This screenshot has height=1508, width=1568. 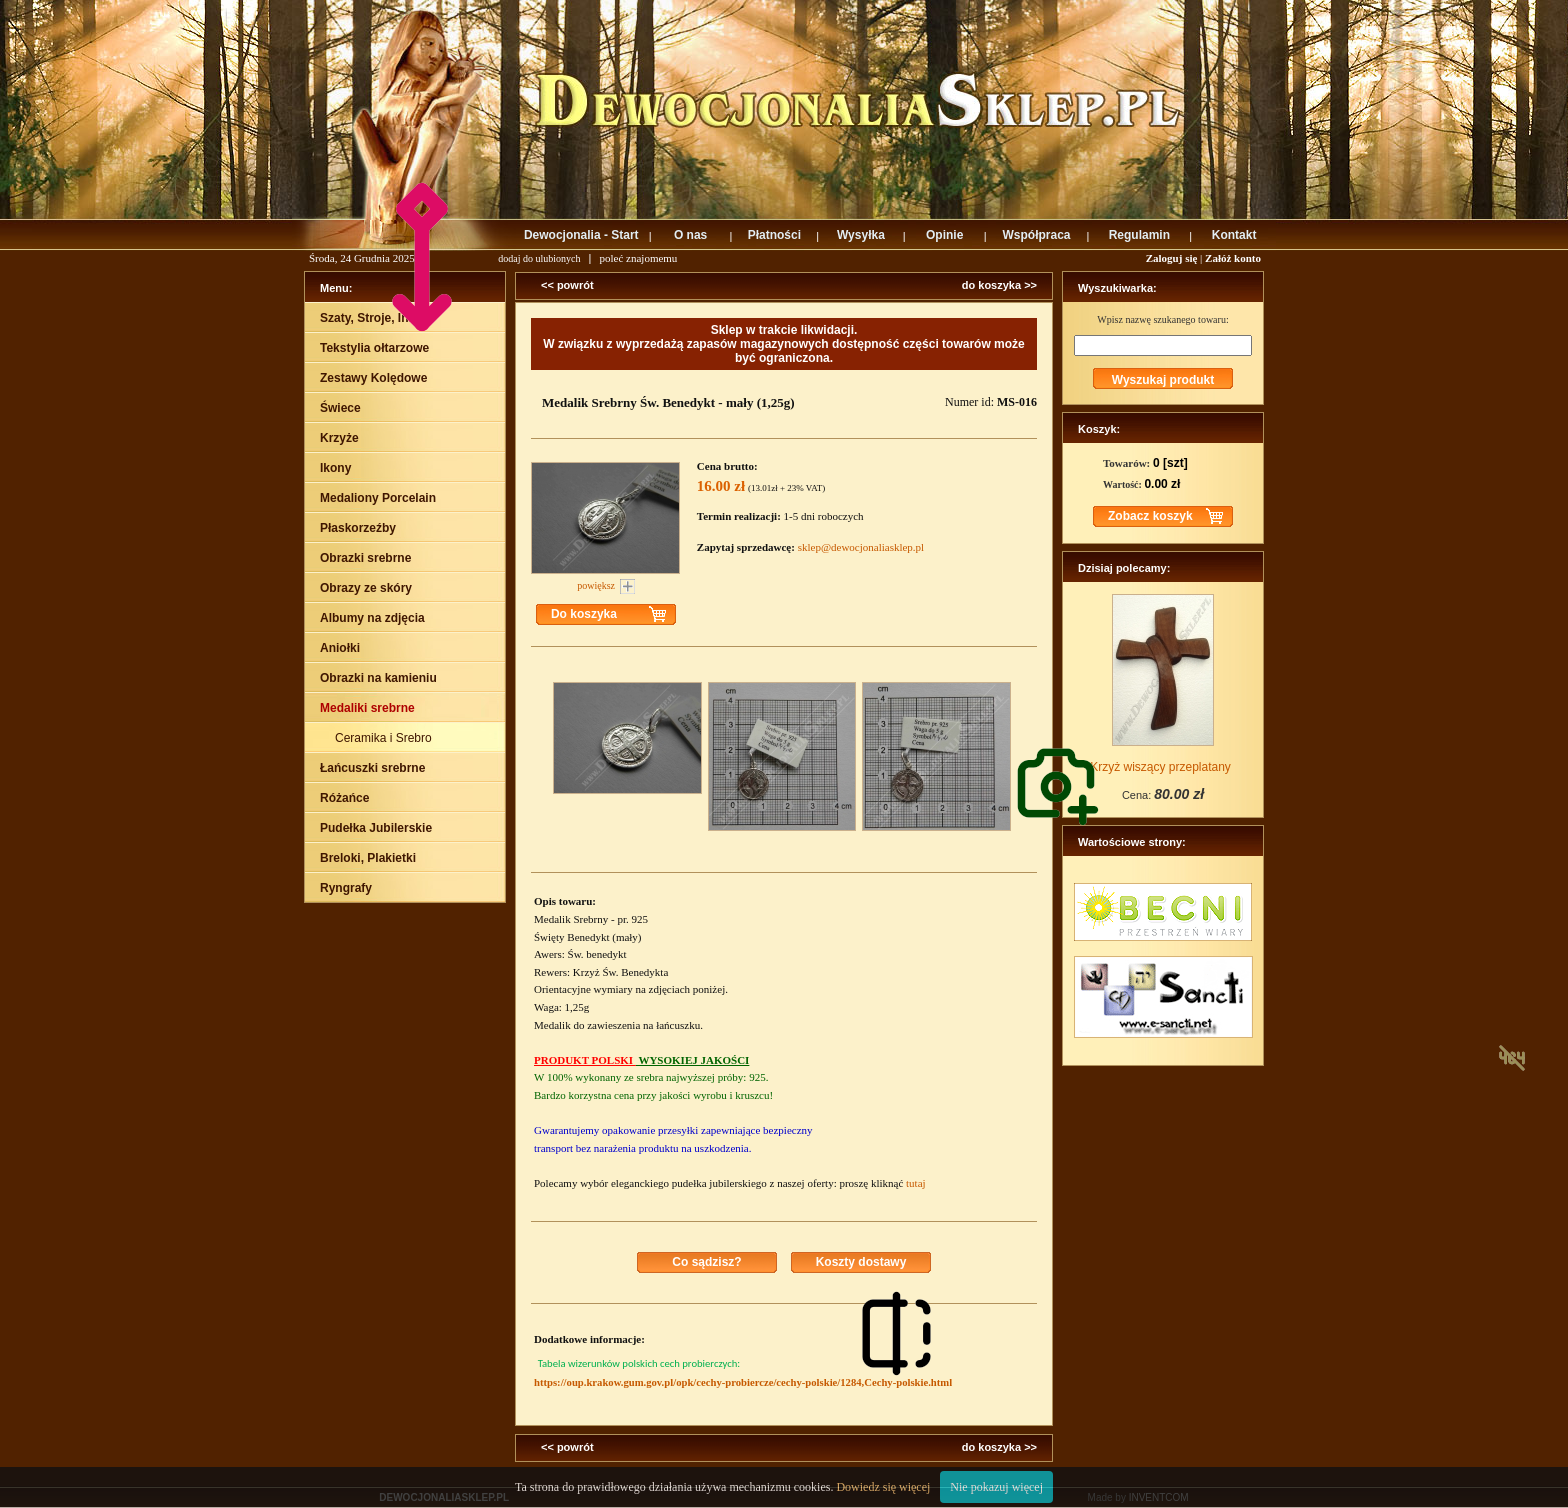 I want to click on move item down in a list or sequence, so click(x=422, y=257).